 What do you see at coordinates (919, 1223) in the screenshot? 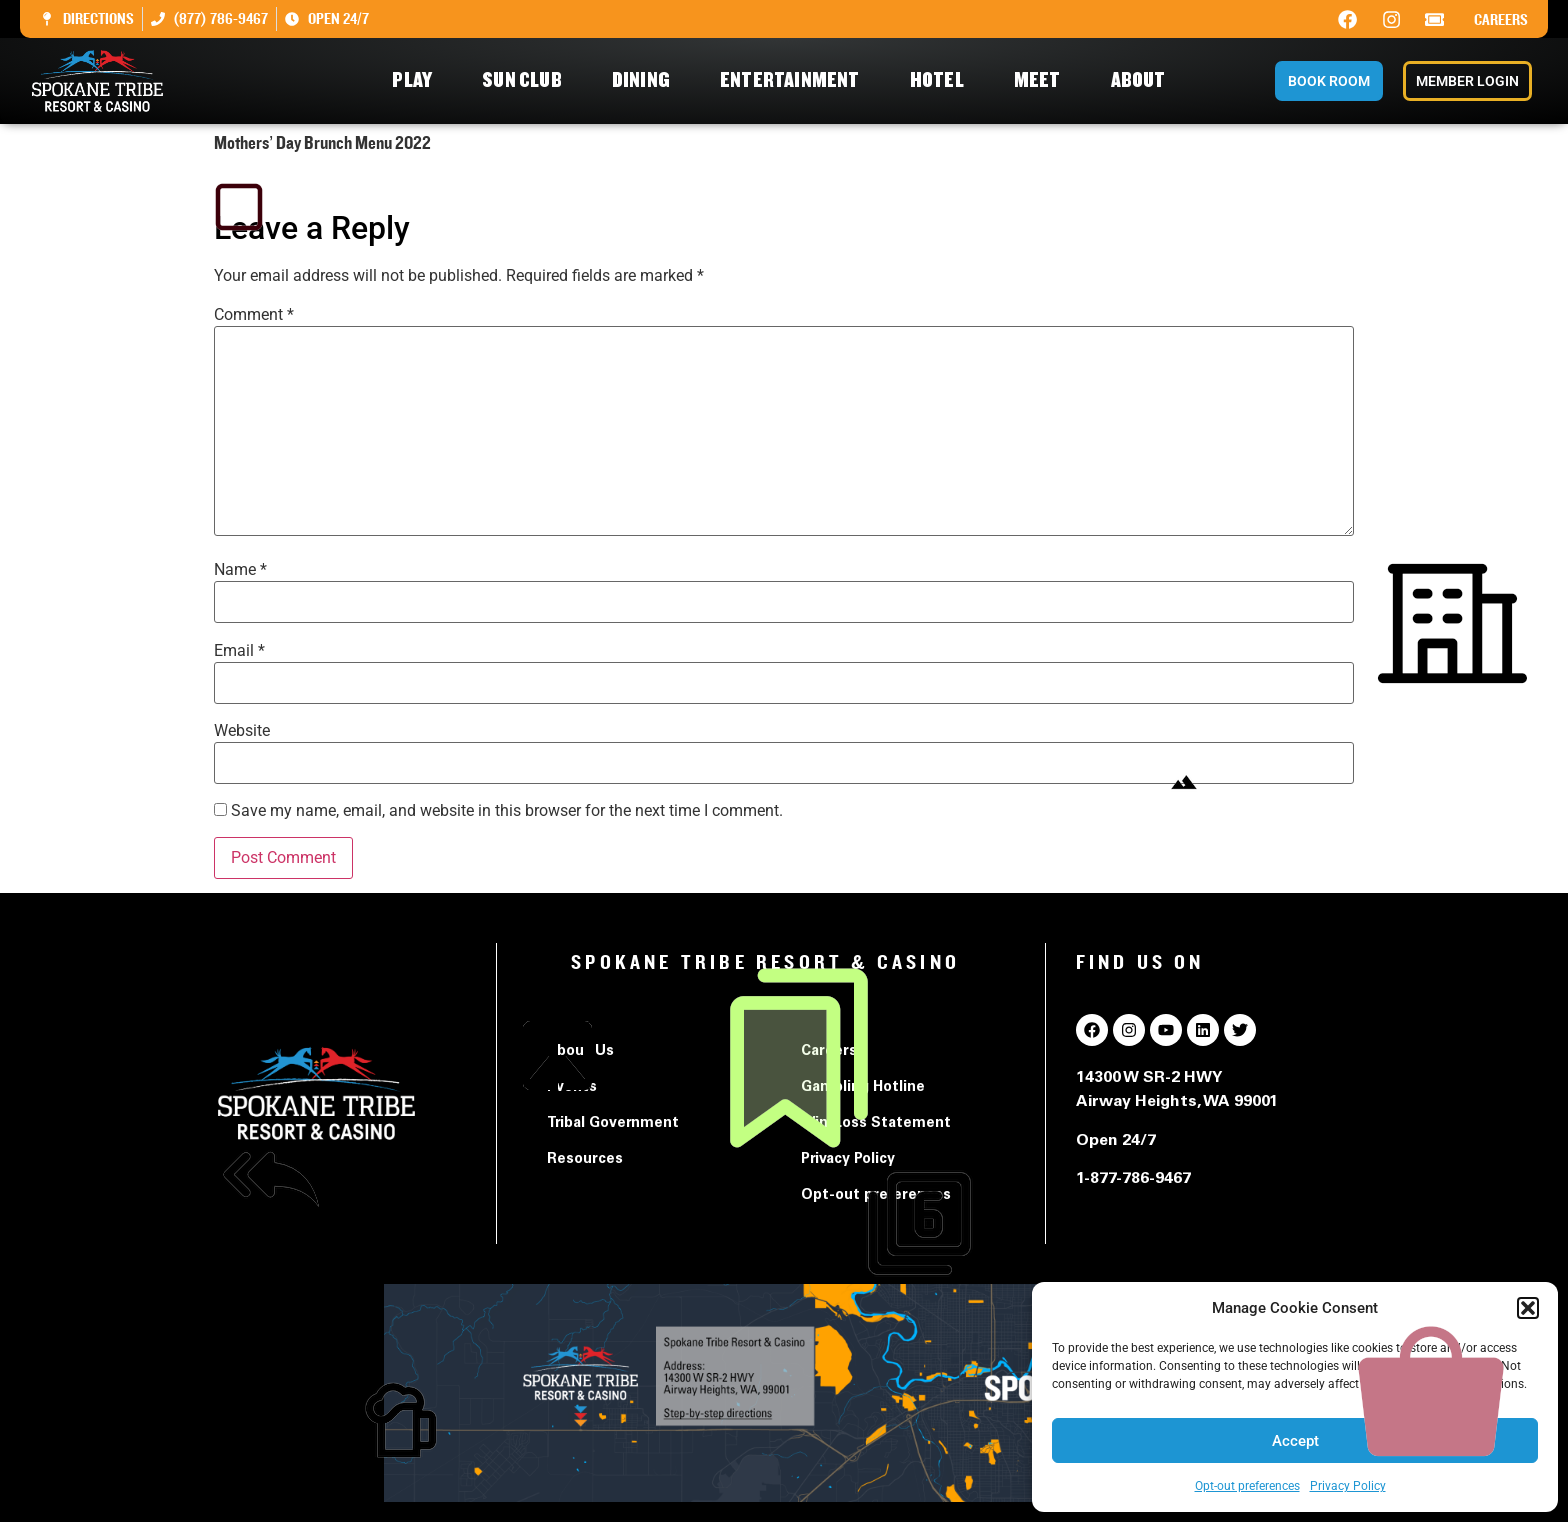
I see `indicates 6 items selected or filtered` at bounding box center [919, 1223].